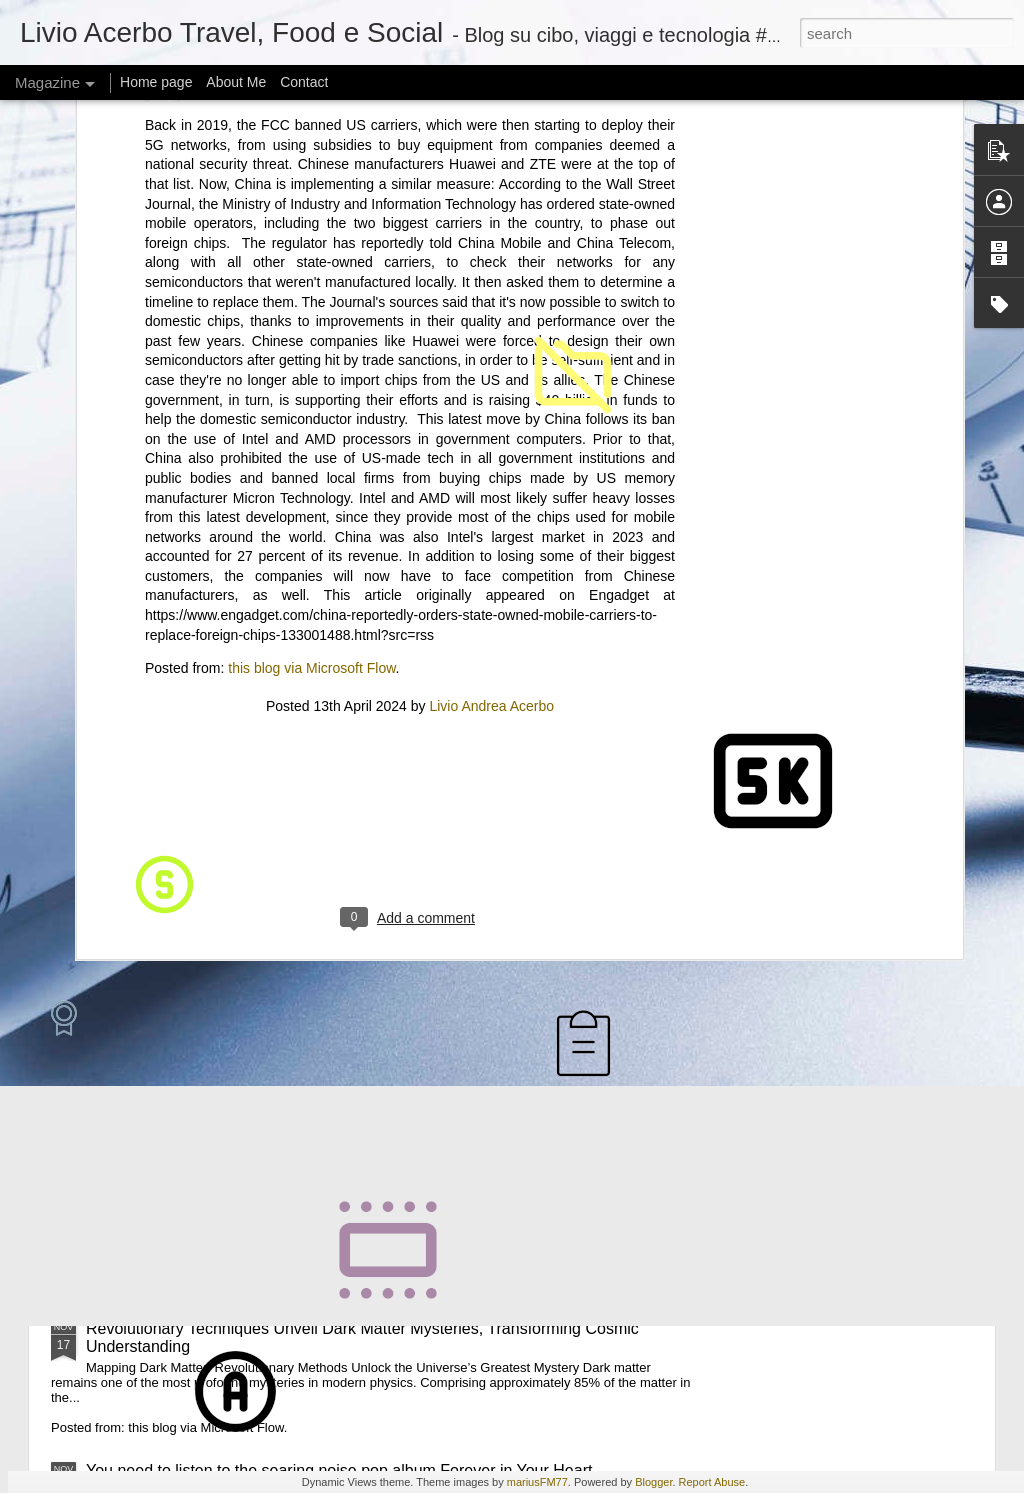  I want to click on folder access is disabled or unavailable, so click(573, 375).